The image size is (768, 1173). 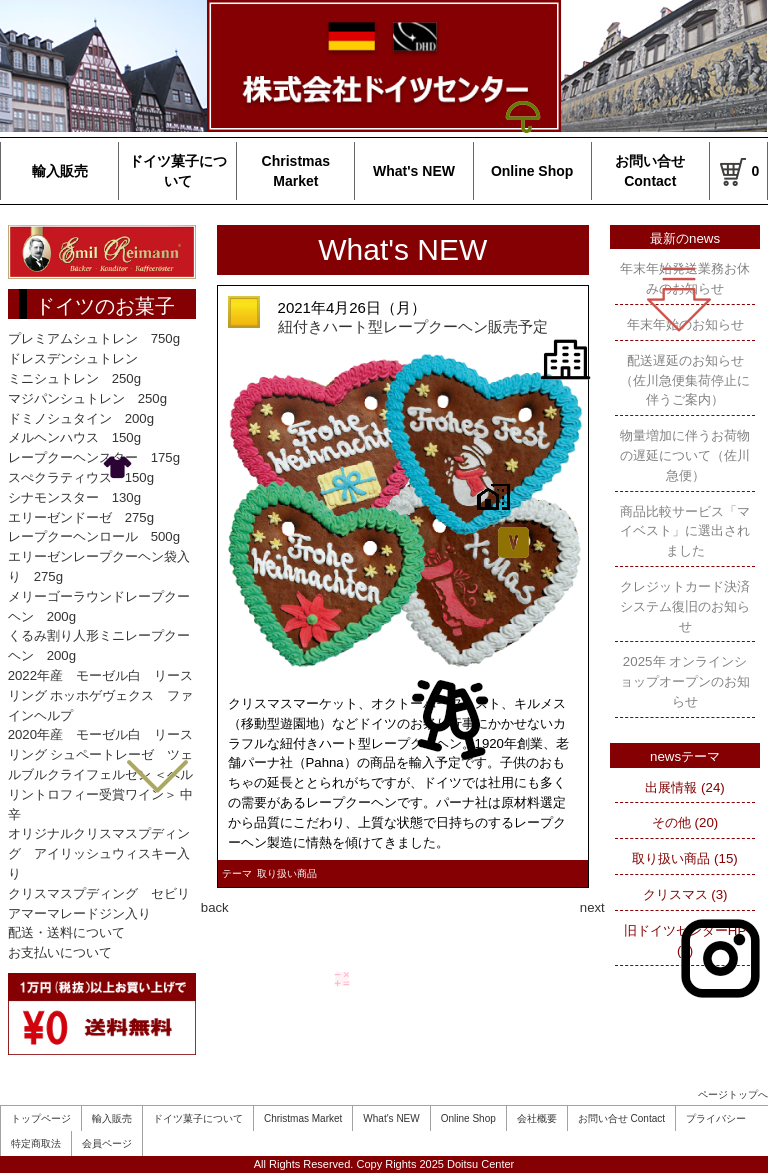 I want to click on open calculator or math tools, so click(x=342, y=979).